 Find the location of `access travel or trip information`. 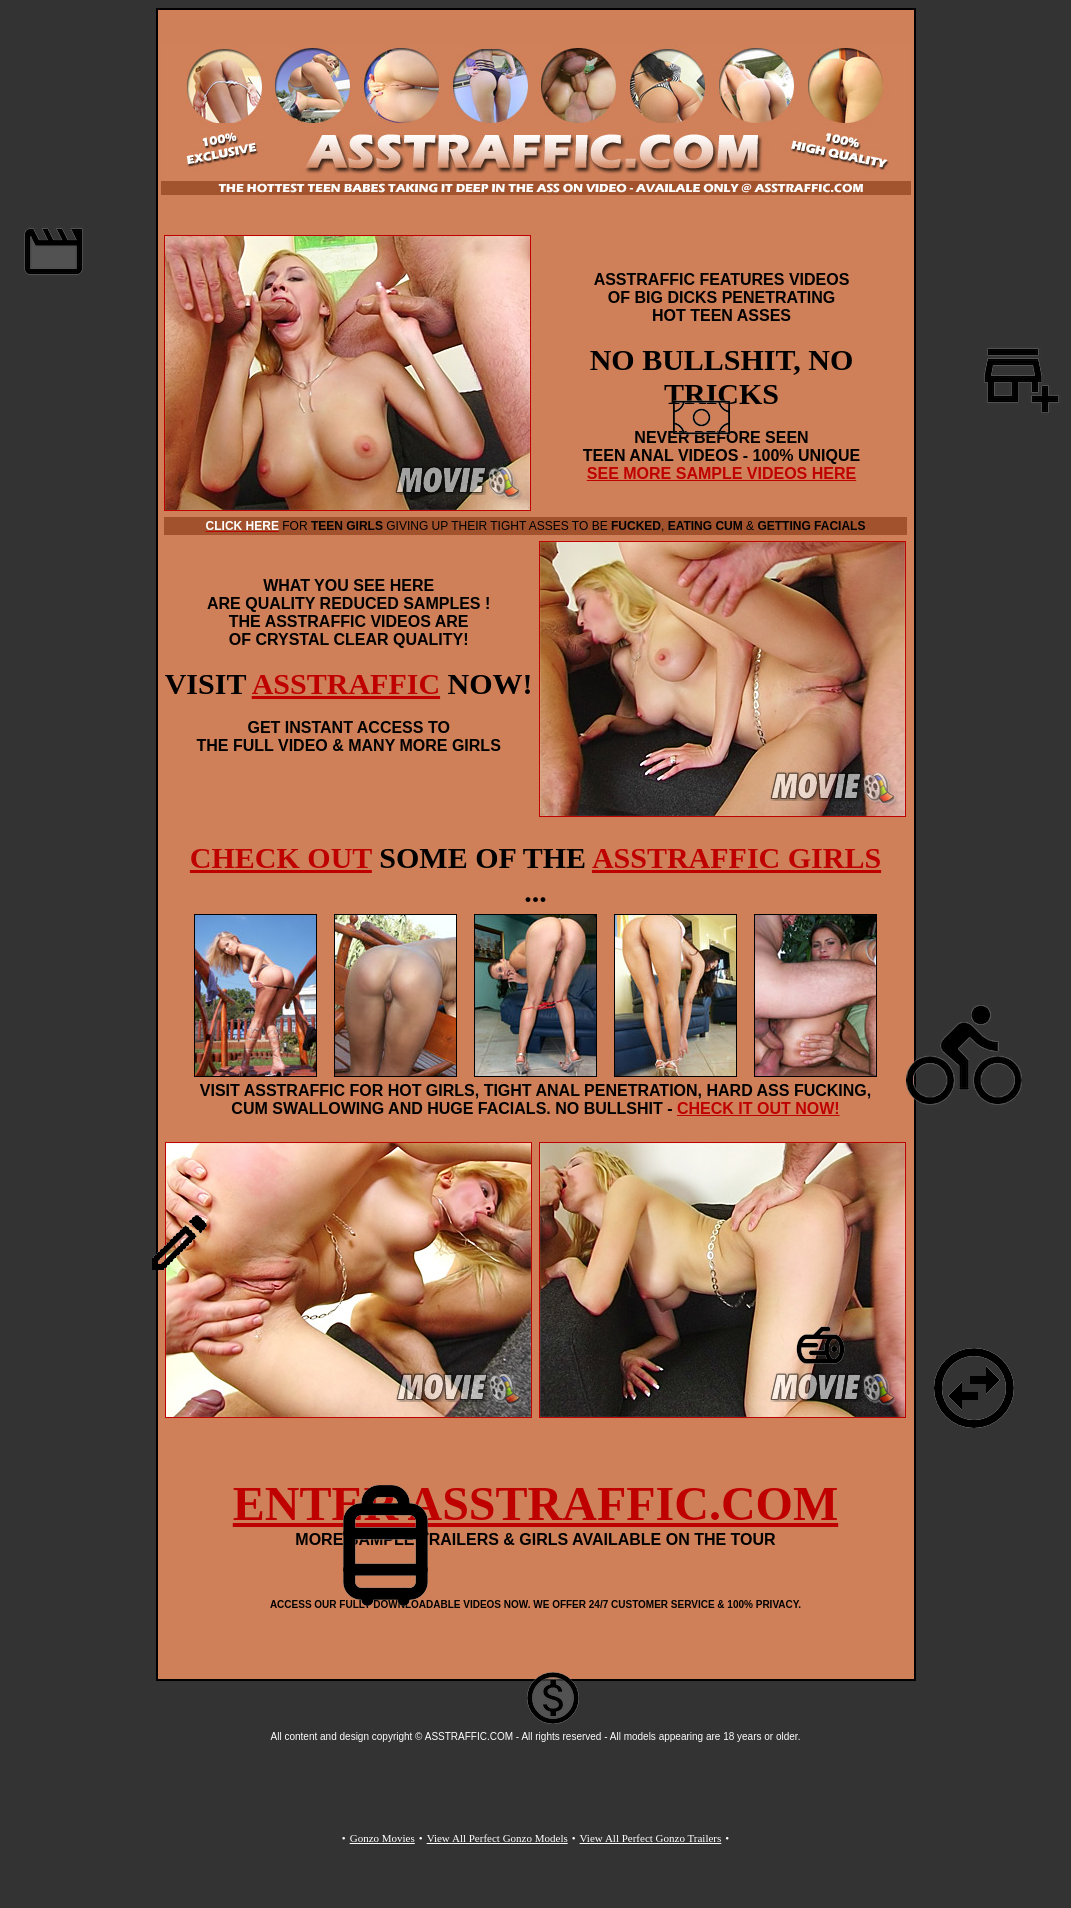

access travel or trip information is located at coordinates (385, 1545).